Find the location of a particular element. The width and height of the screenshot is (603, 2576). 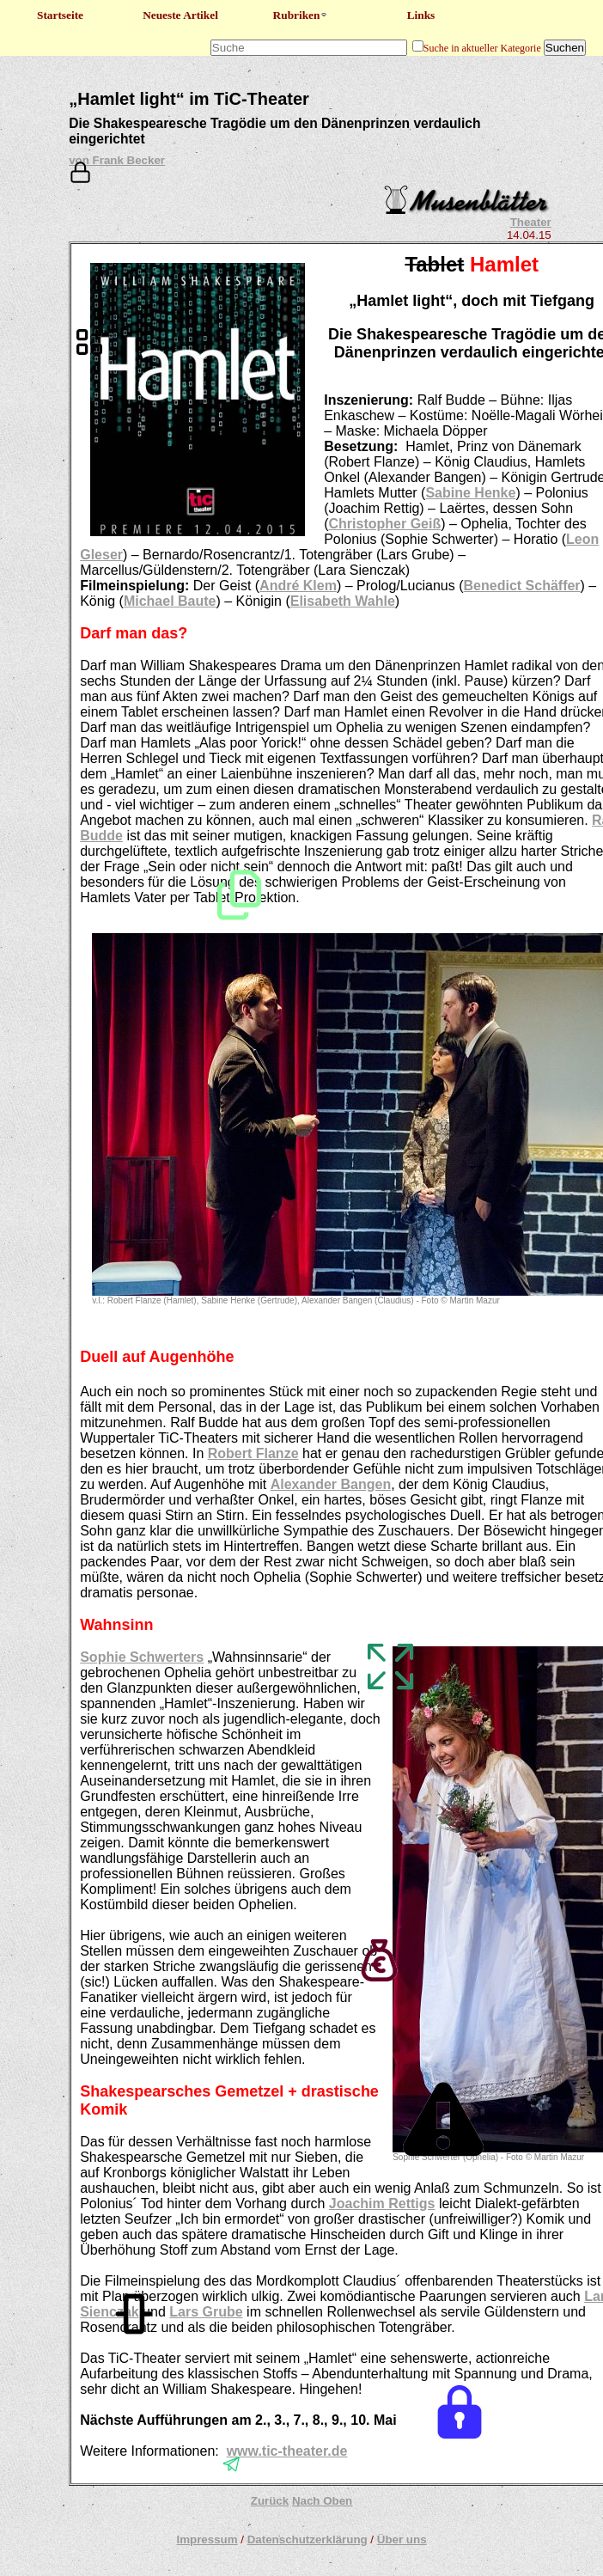

view euro tax information is located at coordinates (379, 1960).